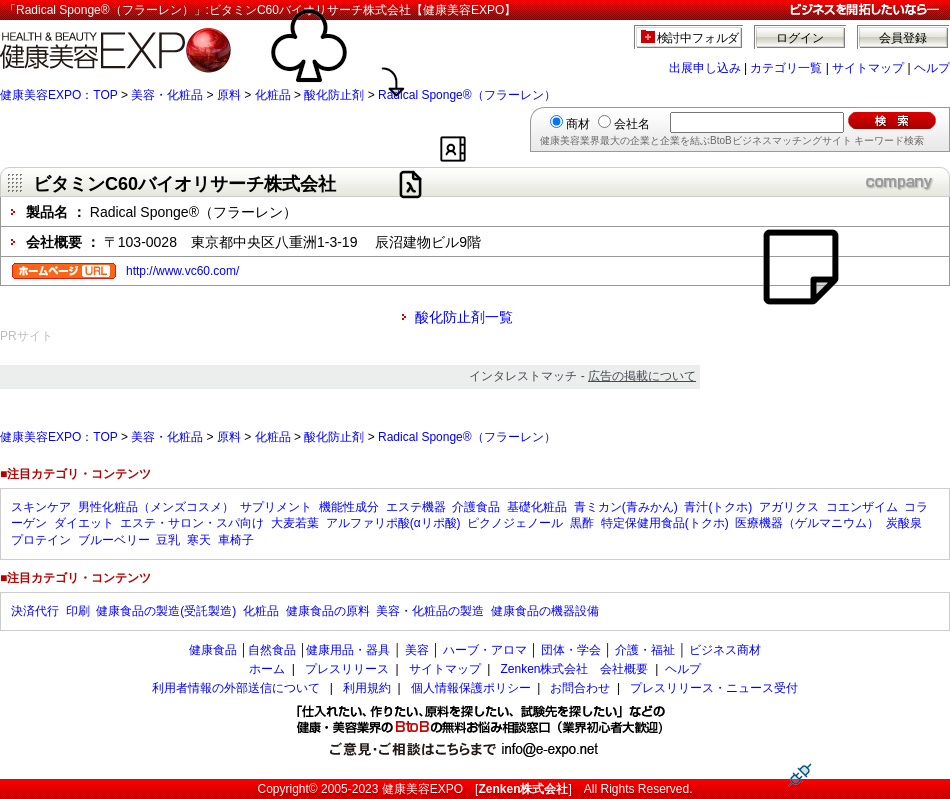 The width and height of the screenshot is (950, 799). I want to click on open contacts or address book, so click(453, 149).